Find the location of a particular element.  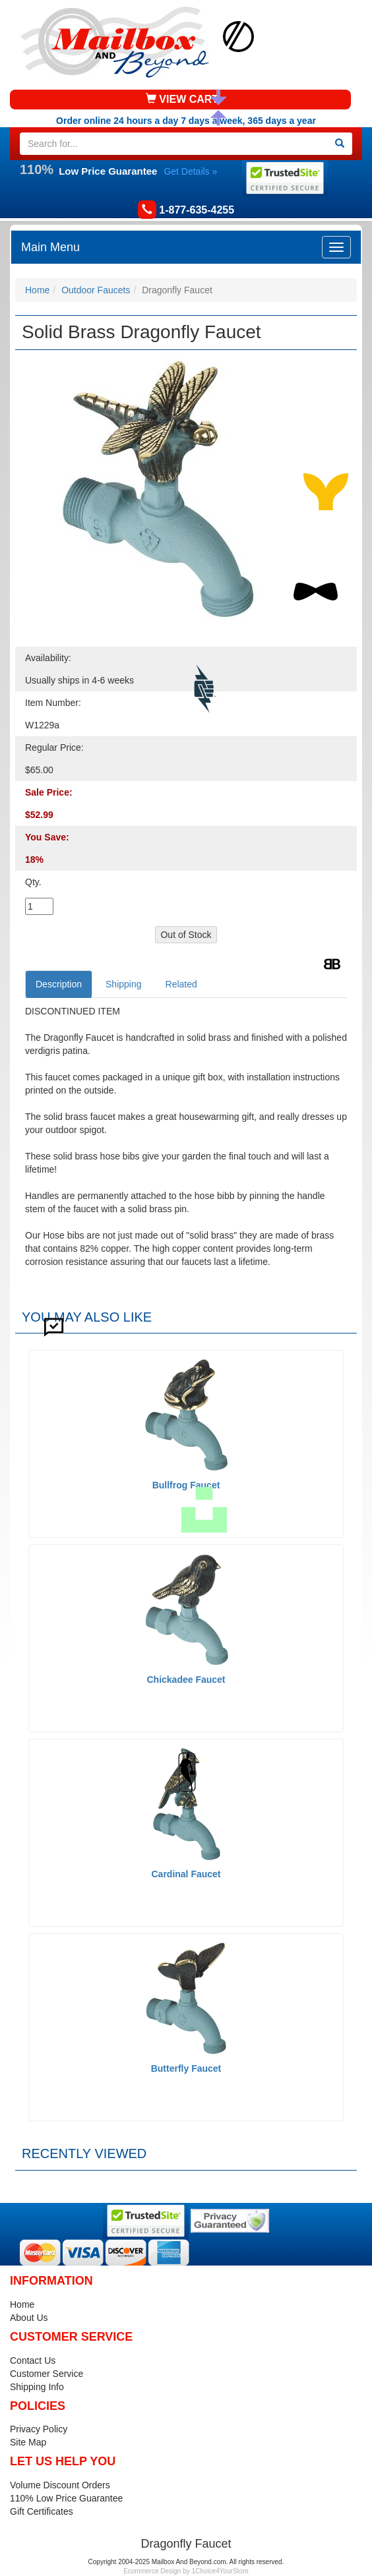

message sent successfully is located at coordinates (53, 1326).